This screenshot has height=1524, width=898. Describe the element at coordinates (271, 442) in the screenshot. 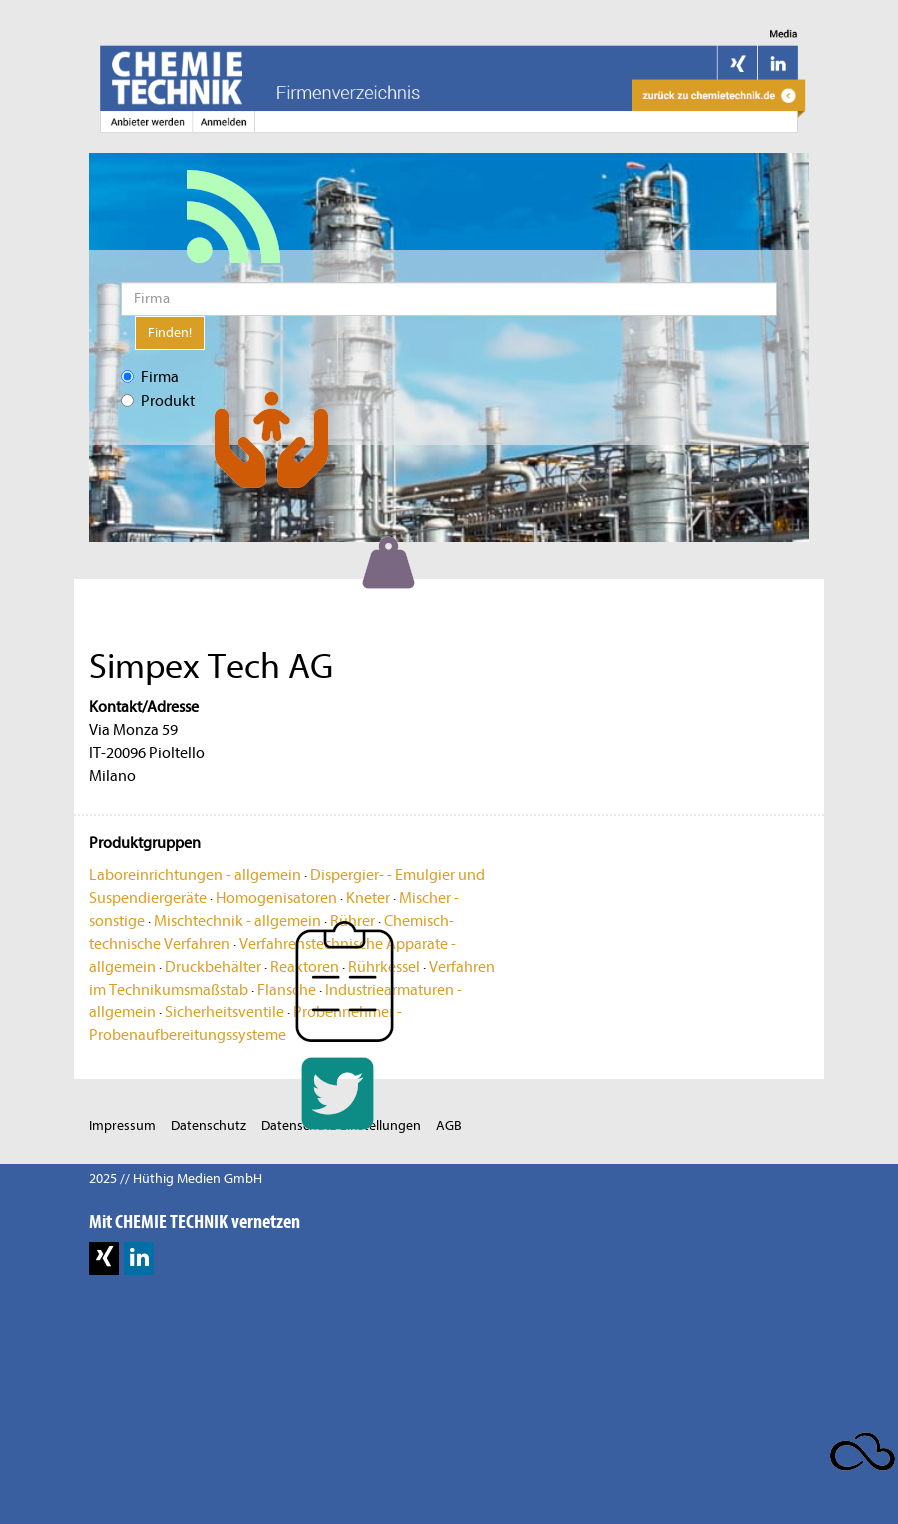

I see `access childcare or family services` at that location.